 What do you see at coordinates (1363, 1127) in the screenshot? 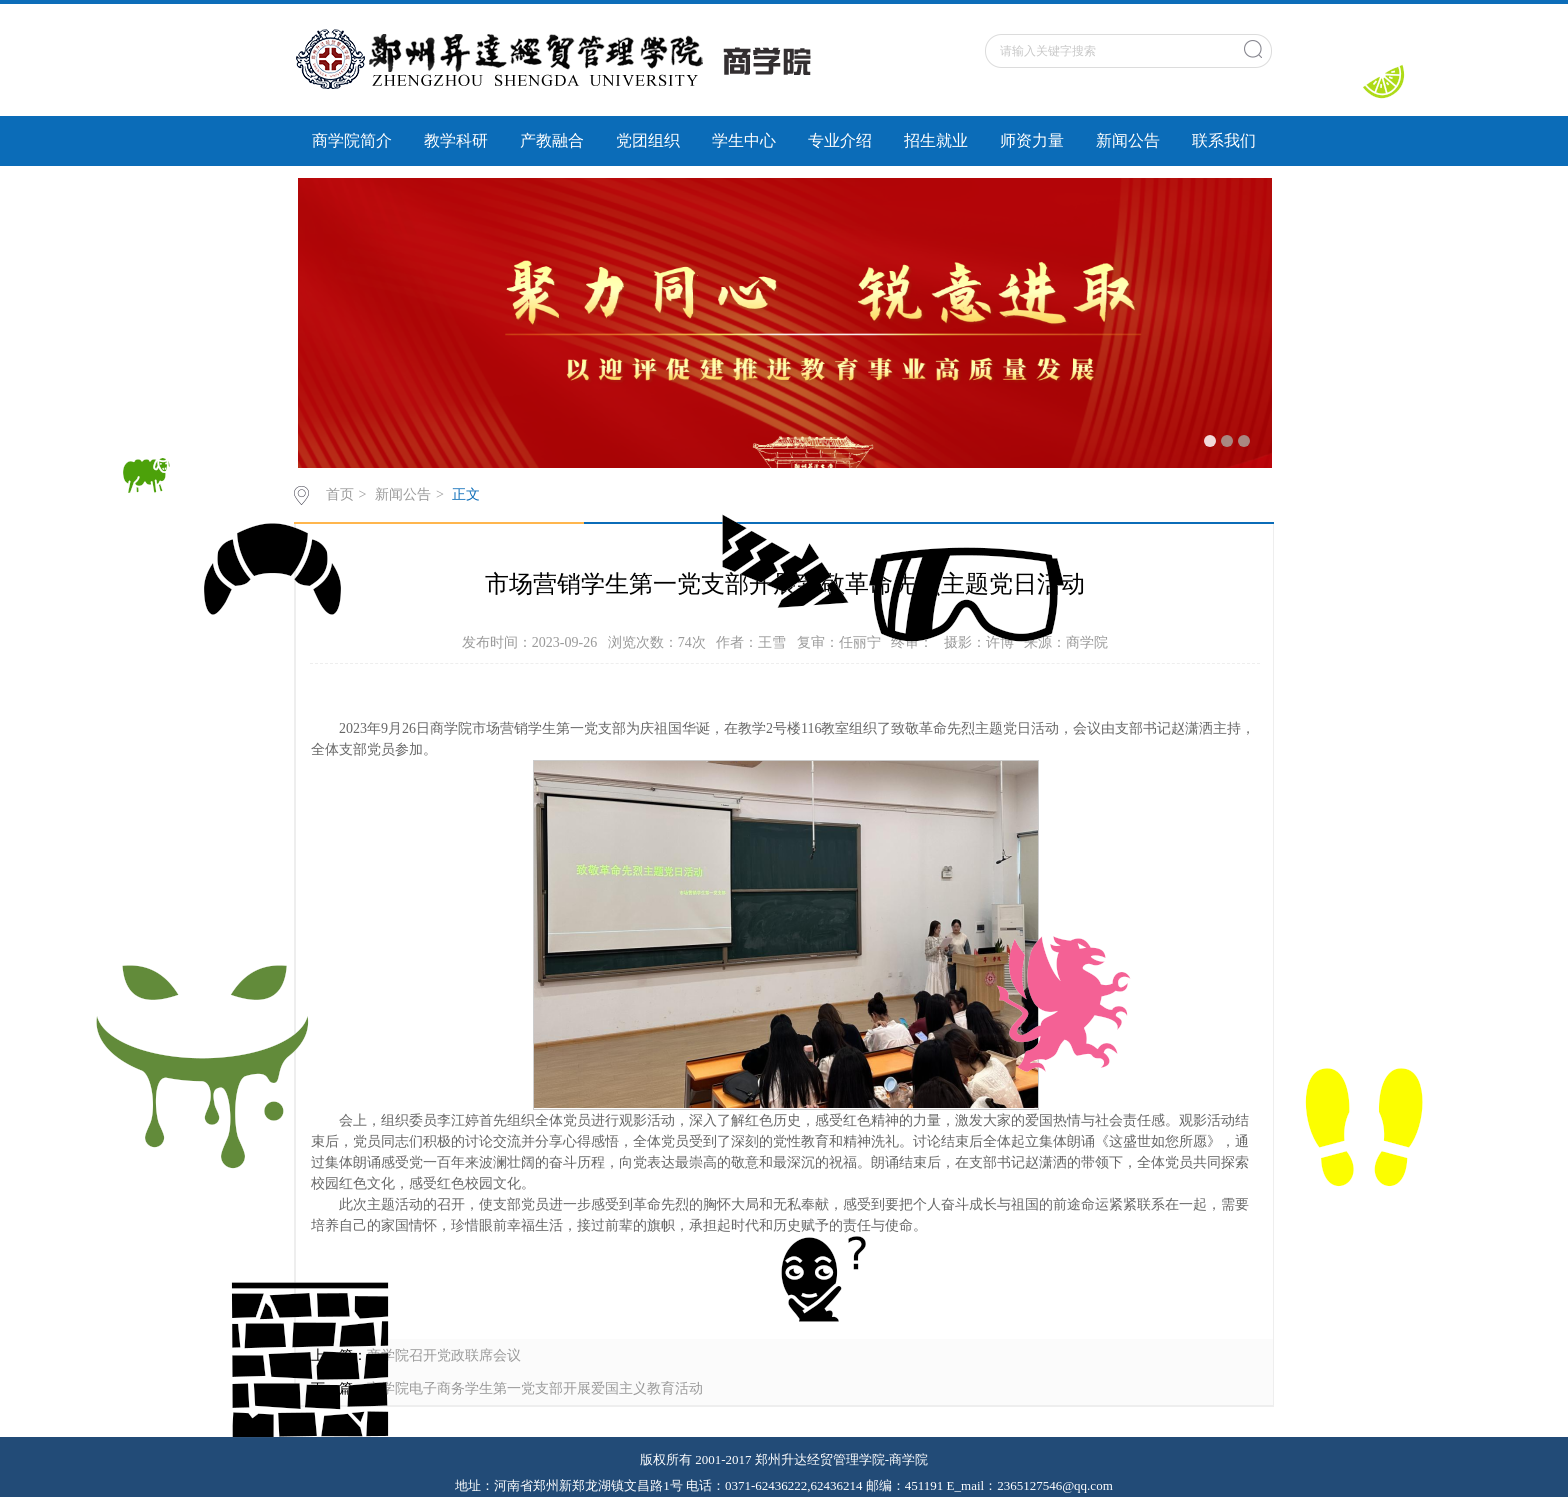
I see `view walking directions or route history` at bounding box center [1363, 1127].